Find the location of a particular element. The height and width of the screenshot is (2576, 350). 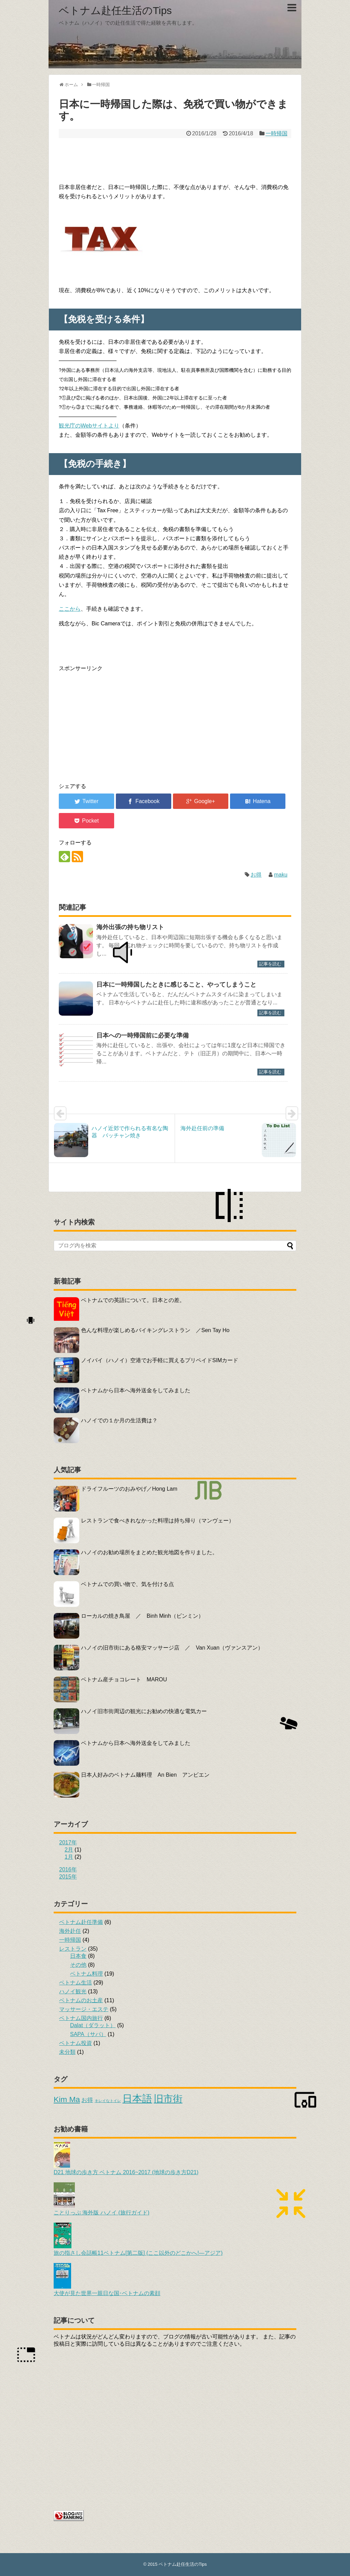

view other connected devices is located at coordinates (305, 2100).